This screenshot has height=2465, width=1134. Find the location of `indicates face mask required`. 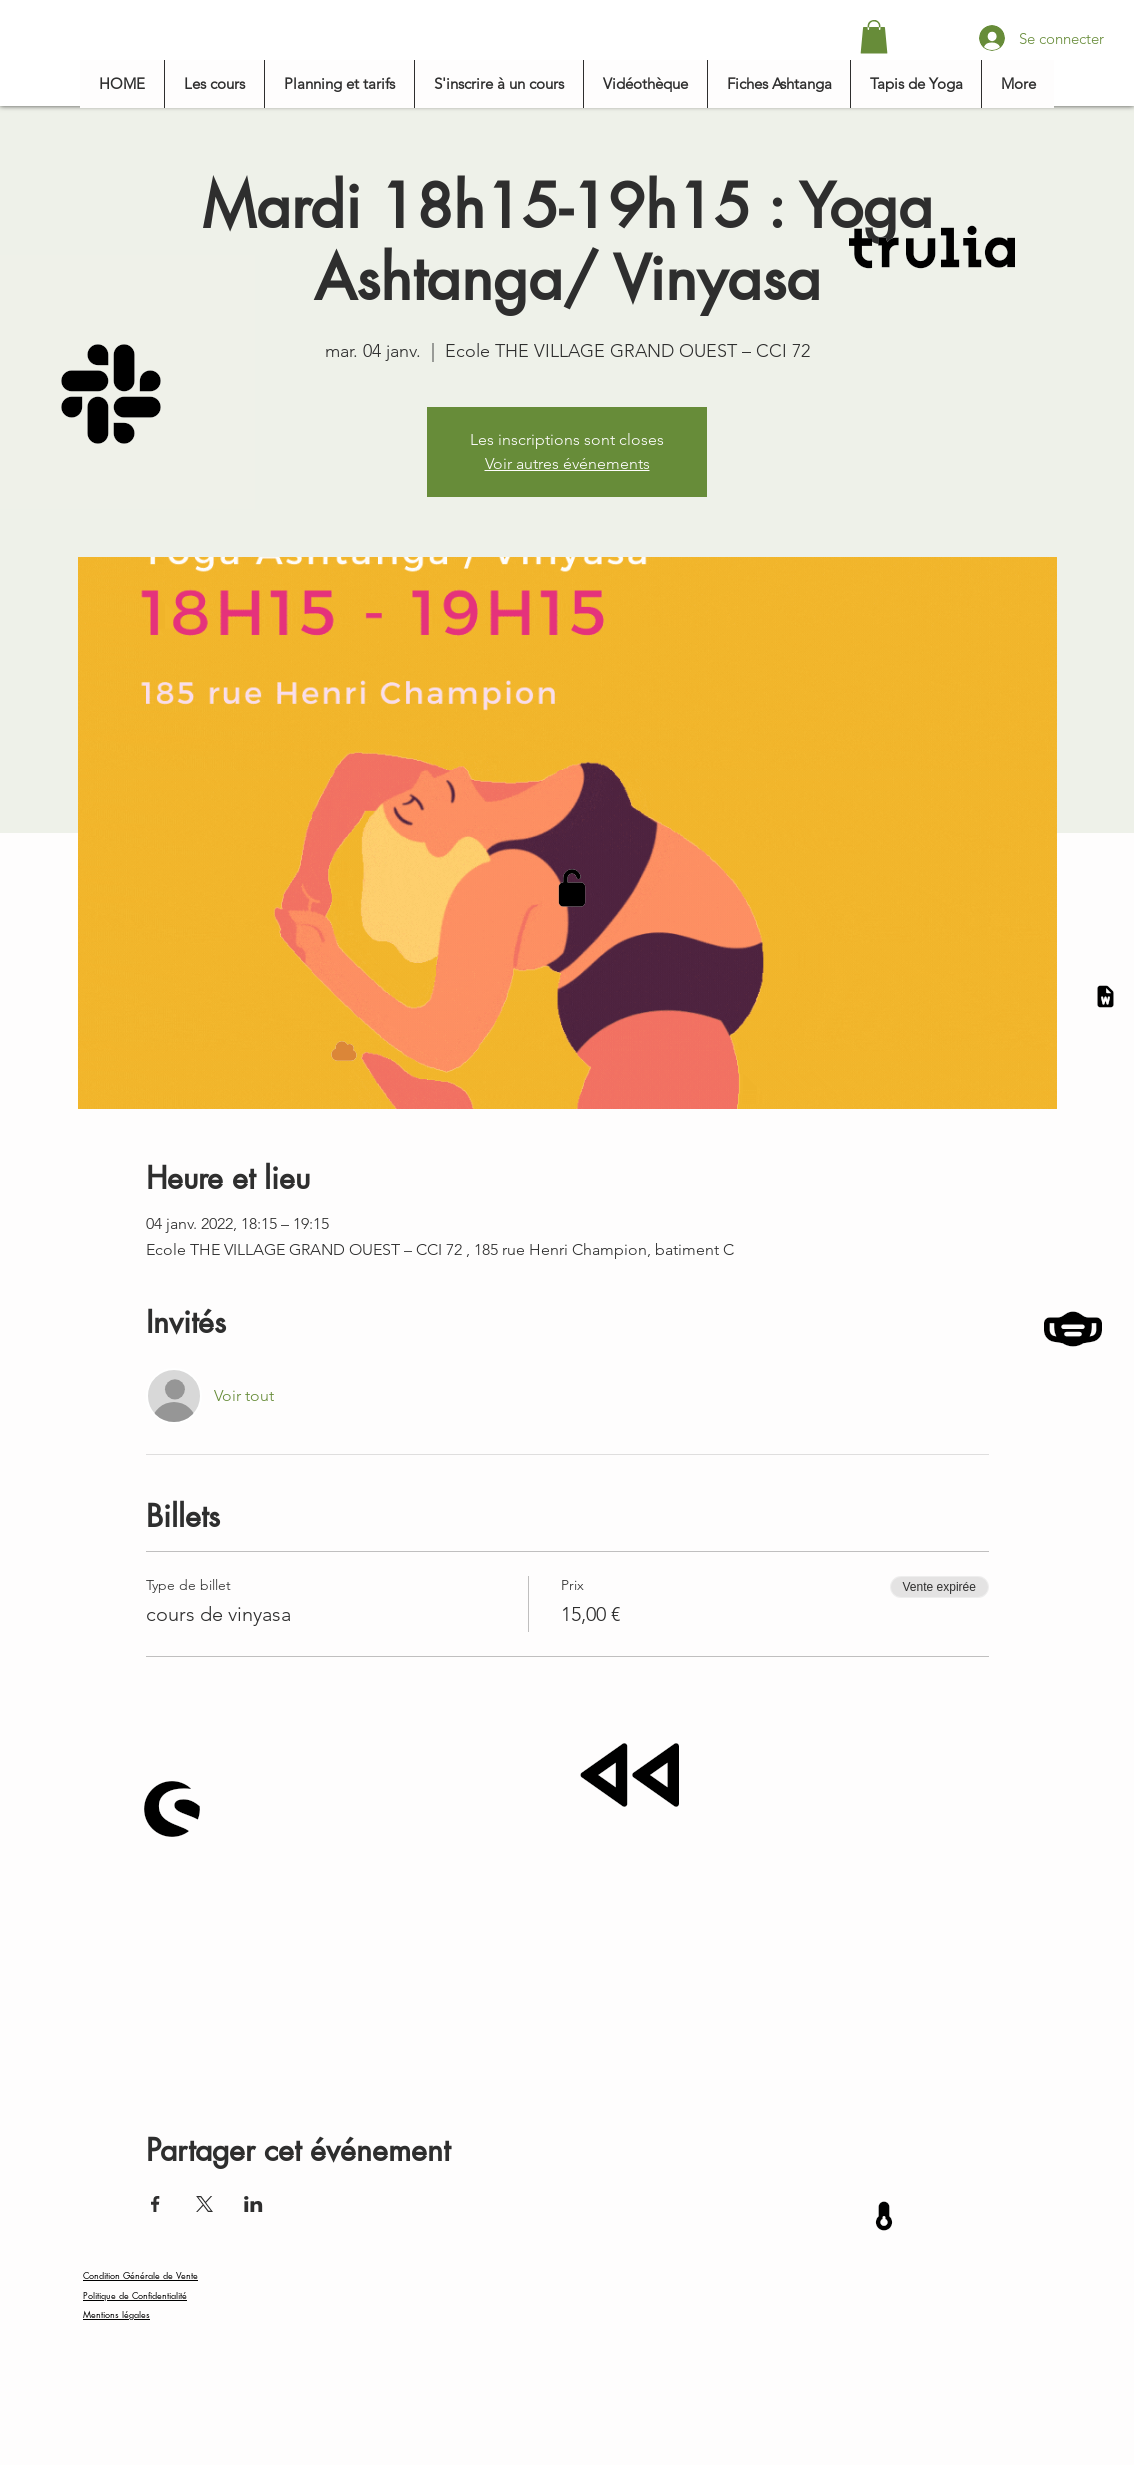

indicates face mask required is located at coordinates (1073, 1329).